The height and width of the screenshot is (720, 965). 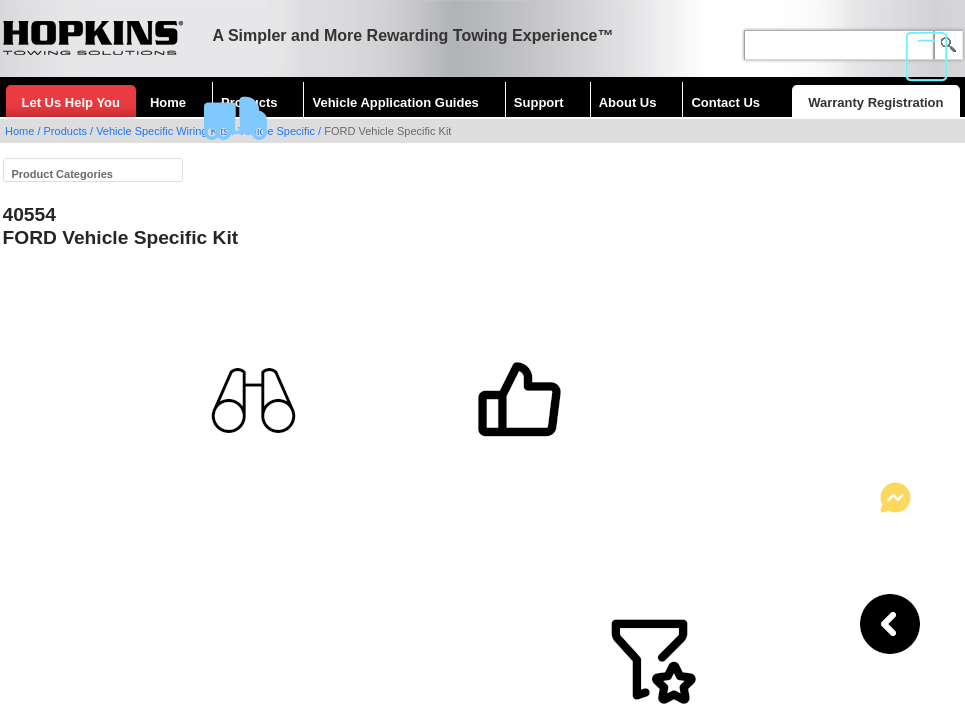 I want to click on open facebook messenger, so click(x=895, y=497).